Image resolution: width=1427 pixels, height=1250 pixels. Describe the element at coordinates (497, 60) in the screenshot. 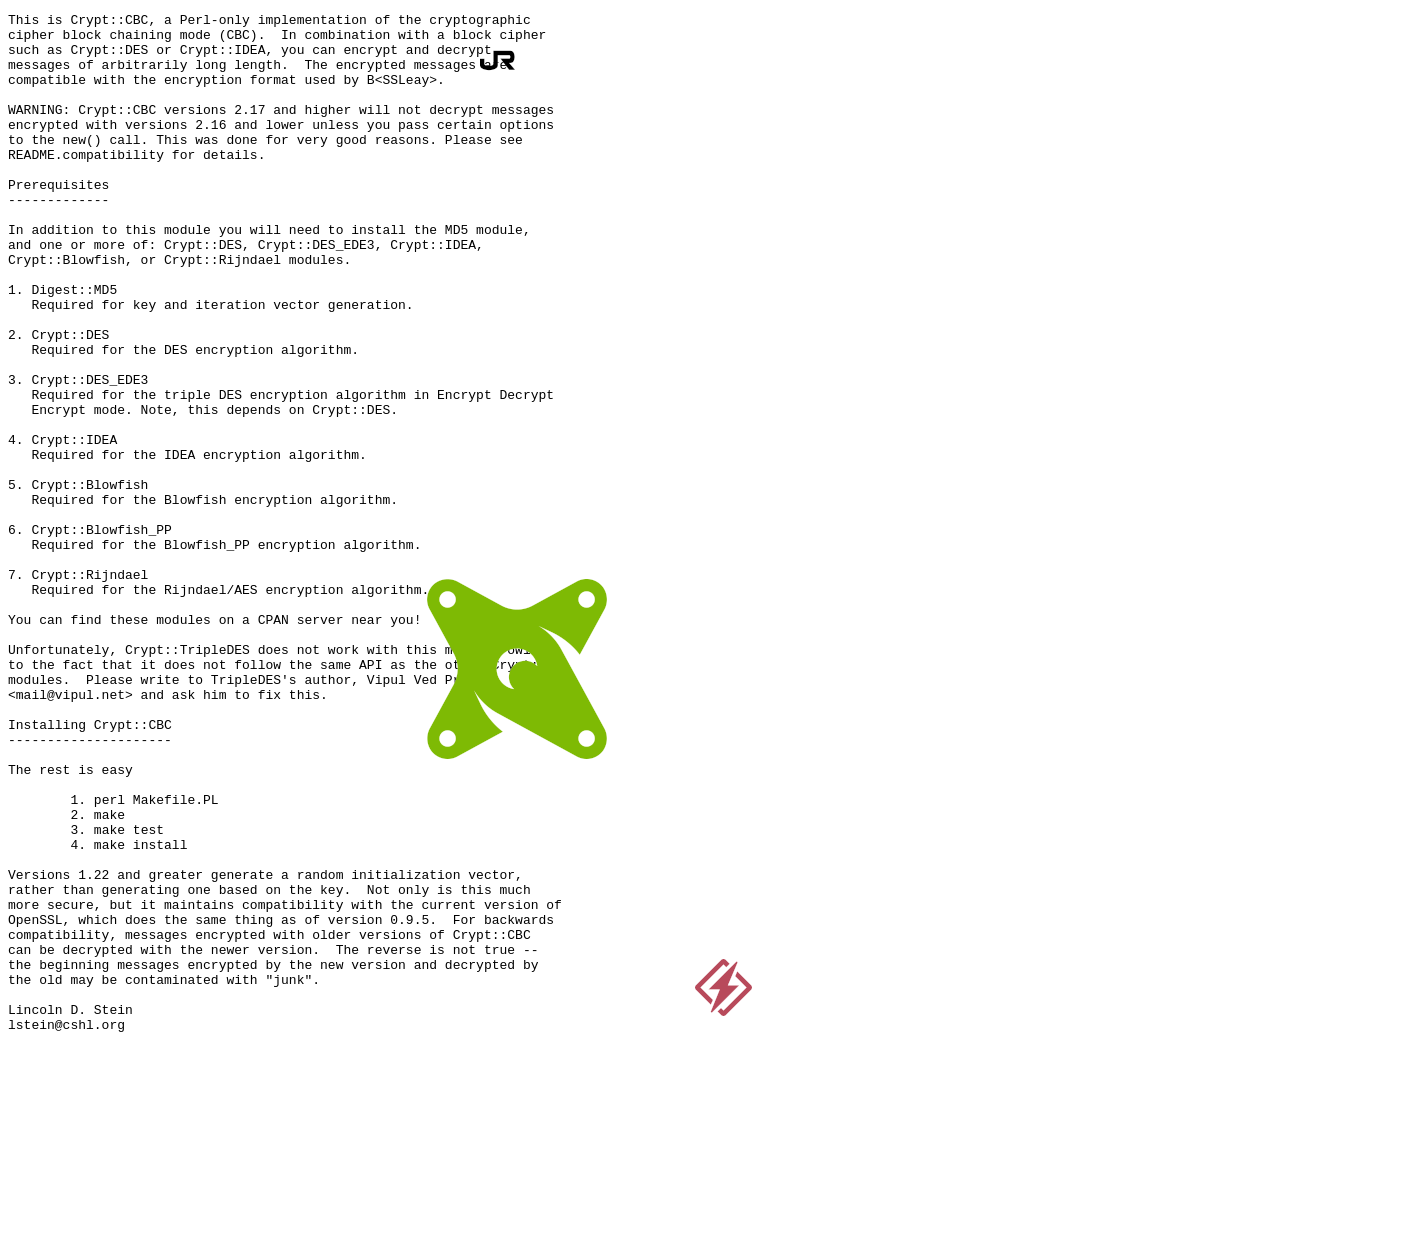

I see `JR Group company logo` at that location.